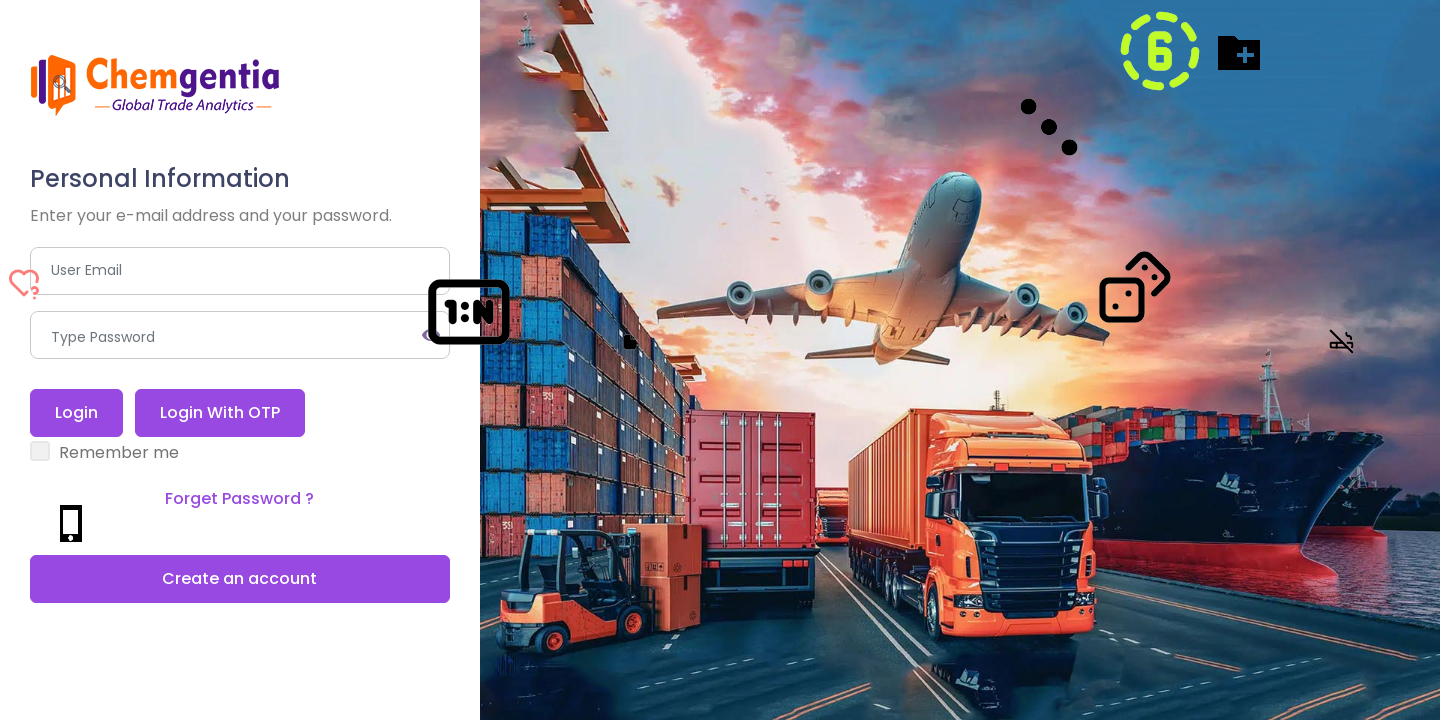  What do you see at coordinates (1135, 287) in the screenshot?
I see `randomize or shuffle content` at bounding box center [1135, 287].